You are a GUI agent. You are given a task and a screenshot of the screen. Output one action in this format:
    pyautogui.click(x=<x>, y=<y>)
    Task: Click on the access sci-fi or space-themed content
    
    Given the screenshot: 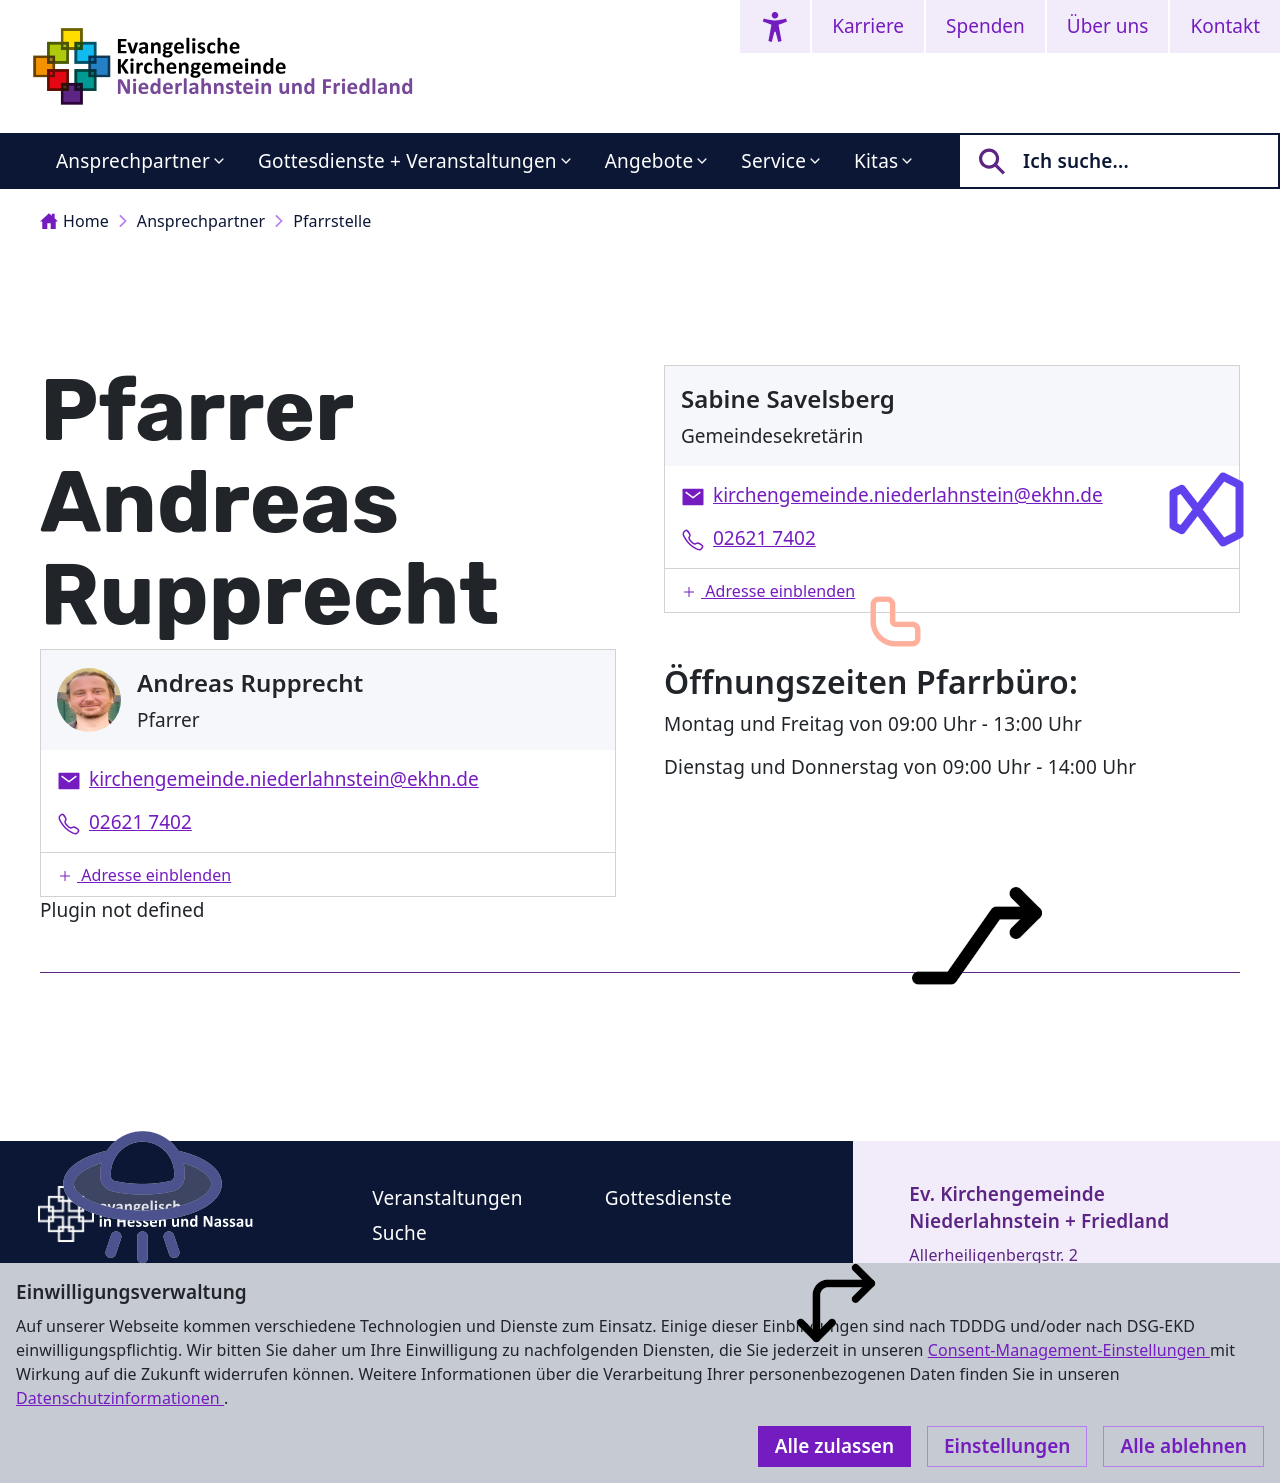 What is the action you would take?
    pyautogui.click(x=142, y=1194)
    